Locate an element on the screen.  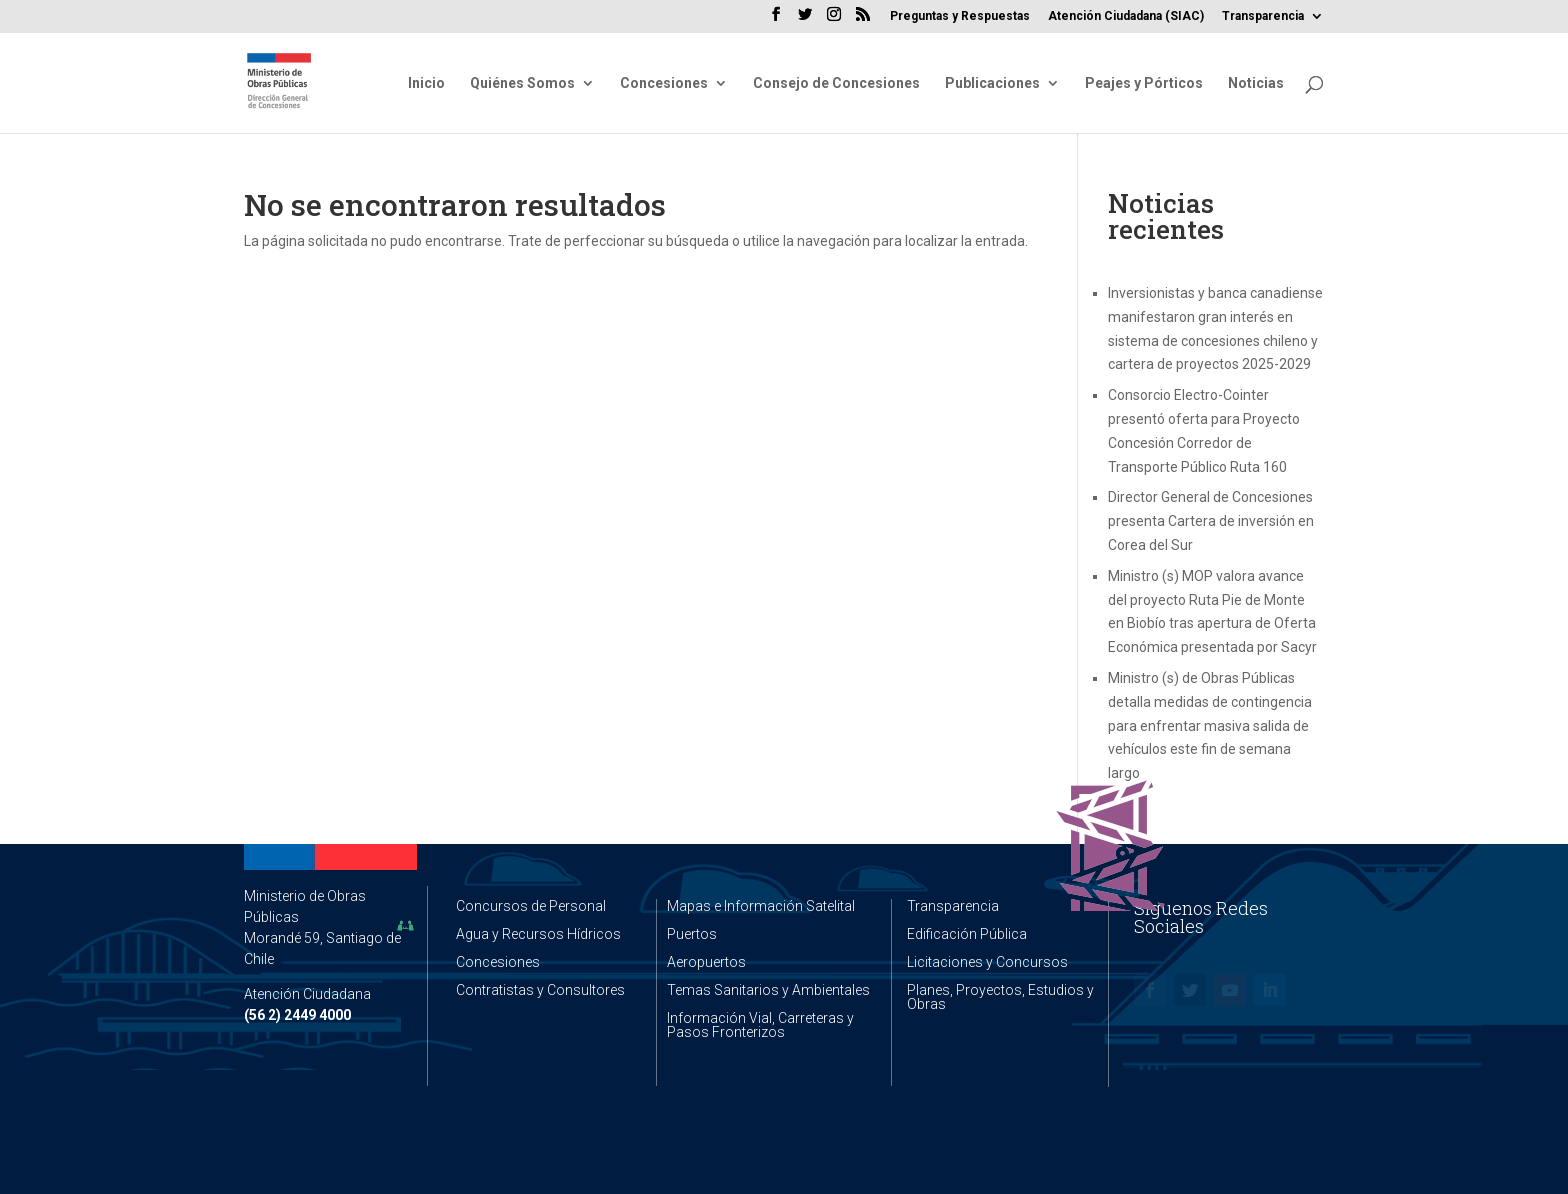
indicates a restricted or off-limits area is located at coordinates (1109, 846).